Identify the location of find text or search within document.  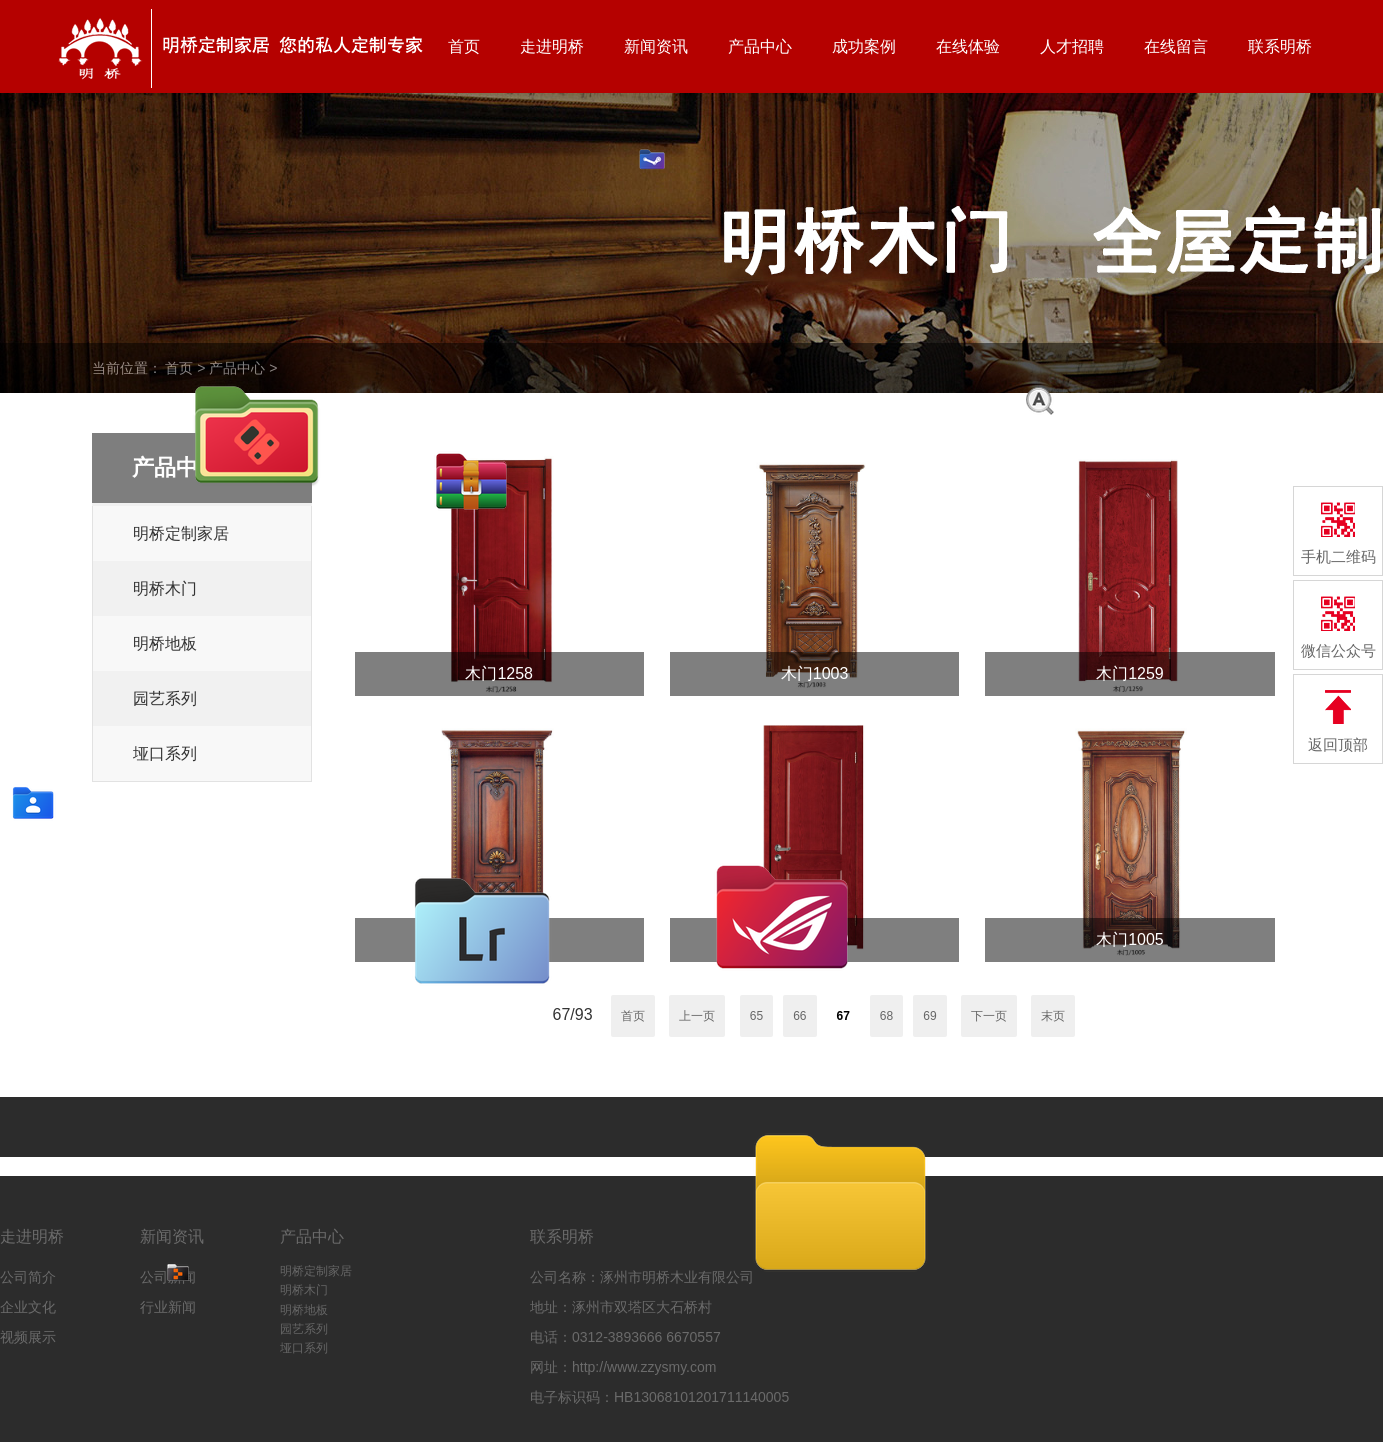
(1040, 401).